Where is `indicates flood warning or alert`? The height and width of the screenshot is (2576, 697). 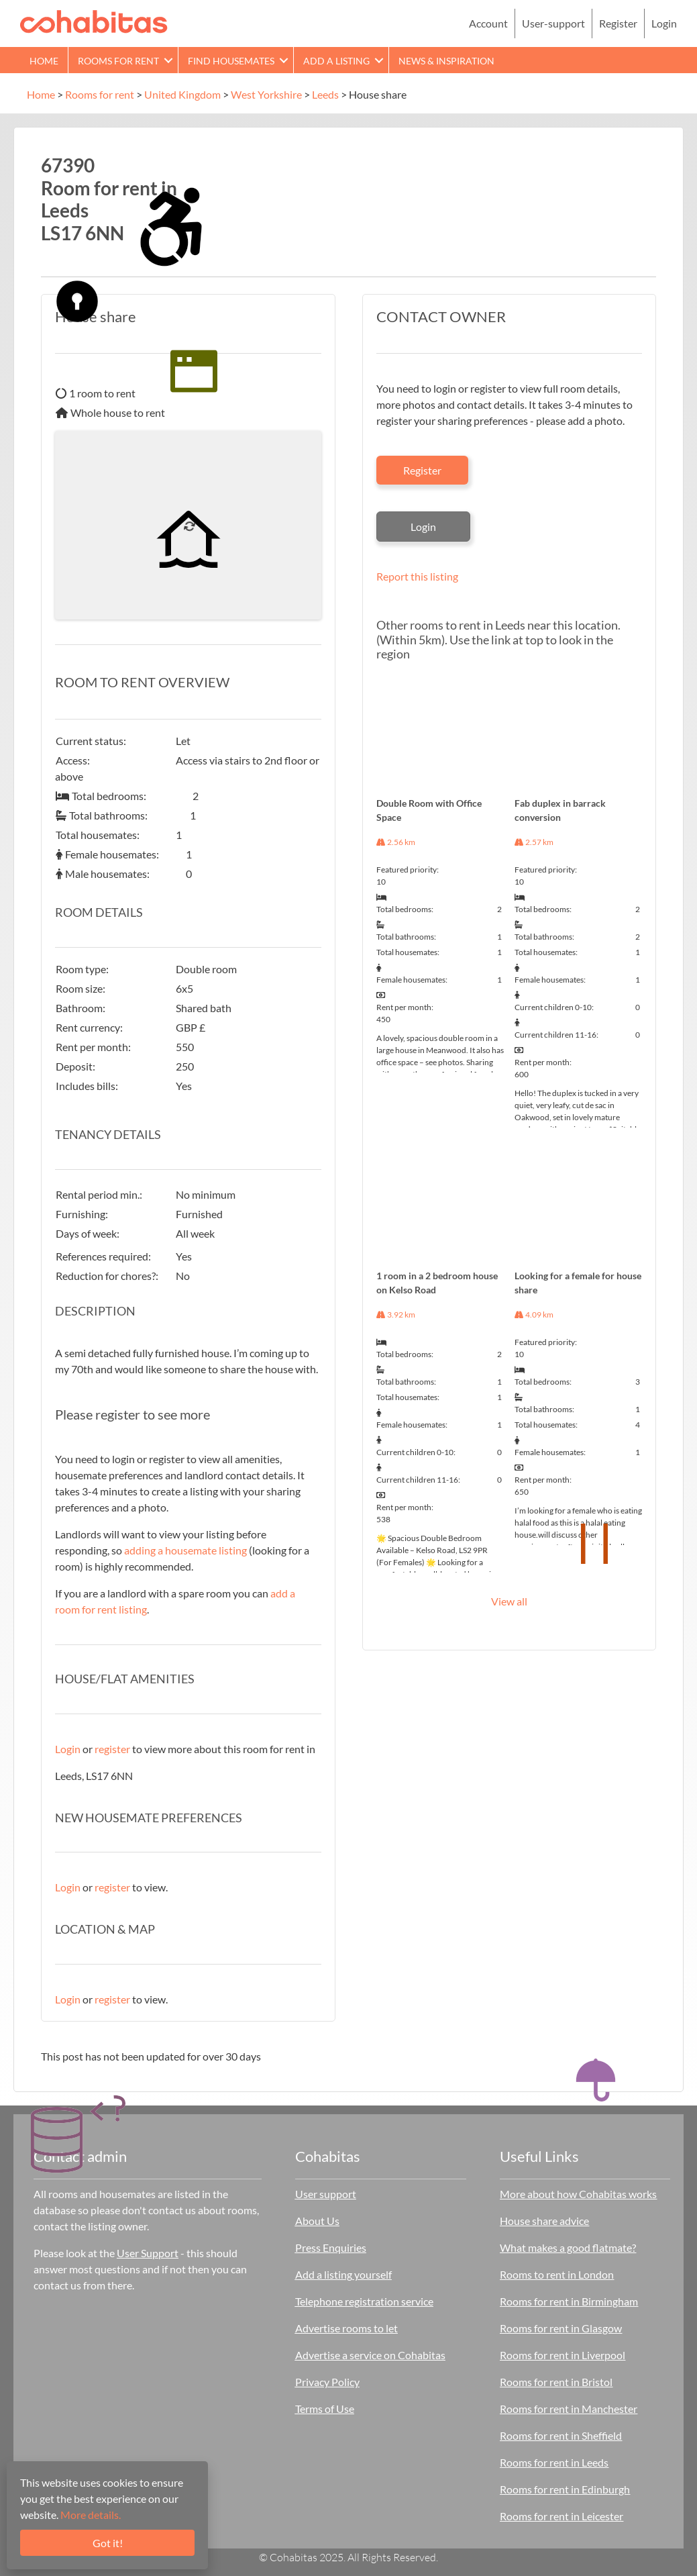
indicates flood warning or alert is located at coordinates (189, 542).